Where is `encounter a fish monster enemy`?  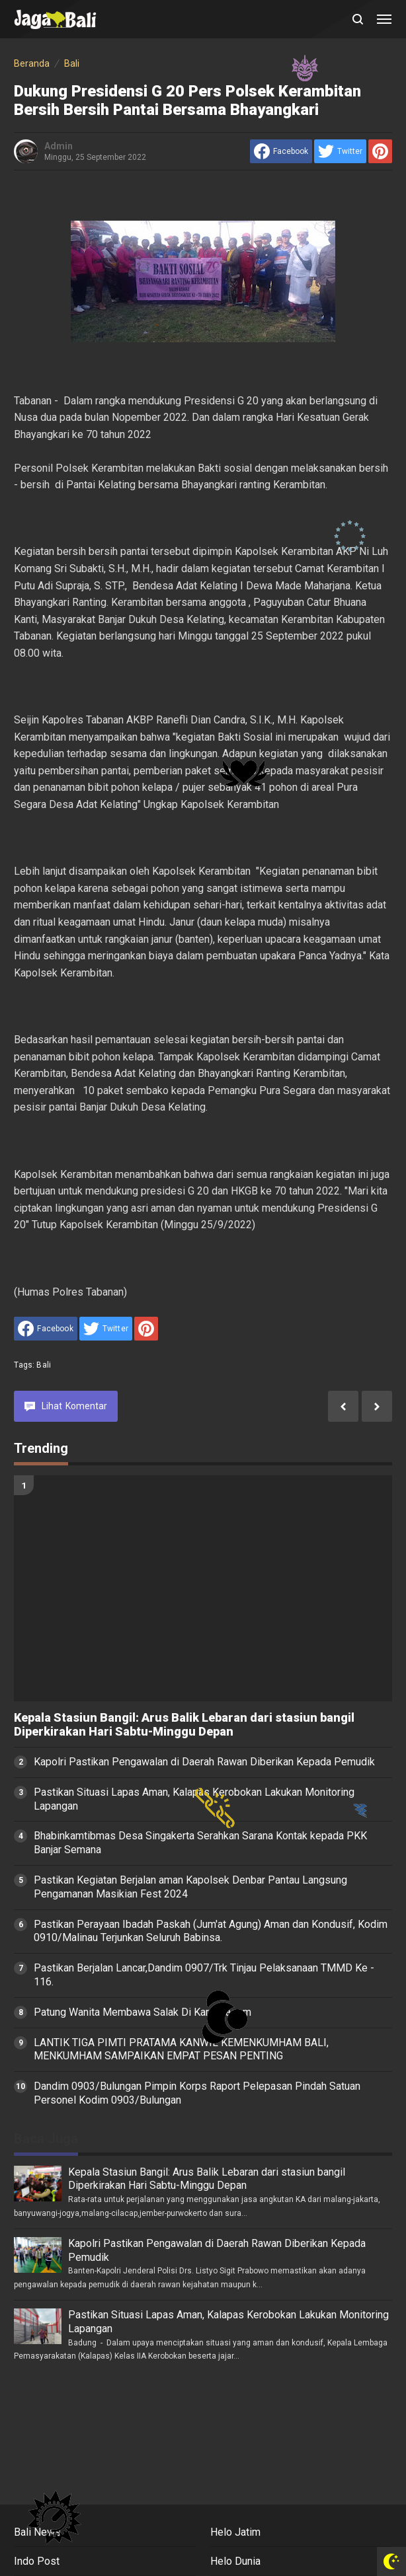
encounter a fish monster enemy is located at coordinates (305, 68).